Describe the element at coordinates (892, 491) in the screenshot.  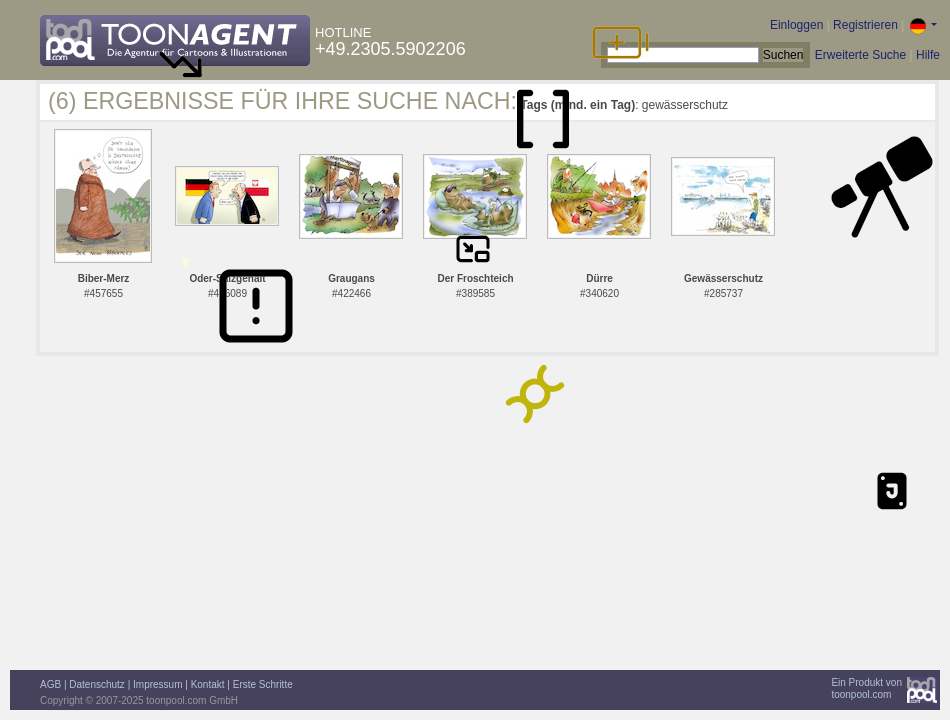
I see `jack playing card in a card game app` at that location.